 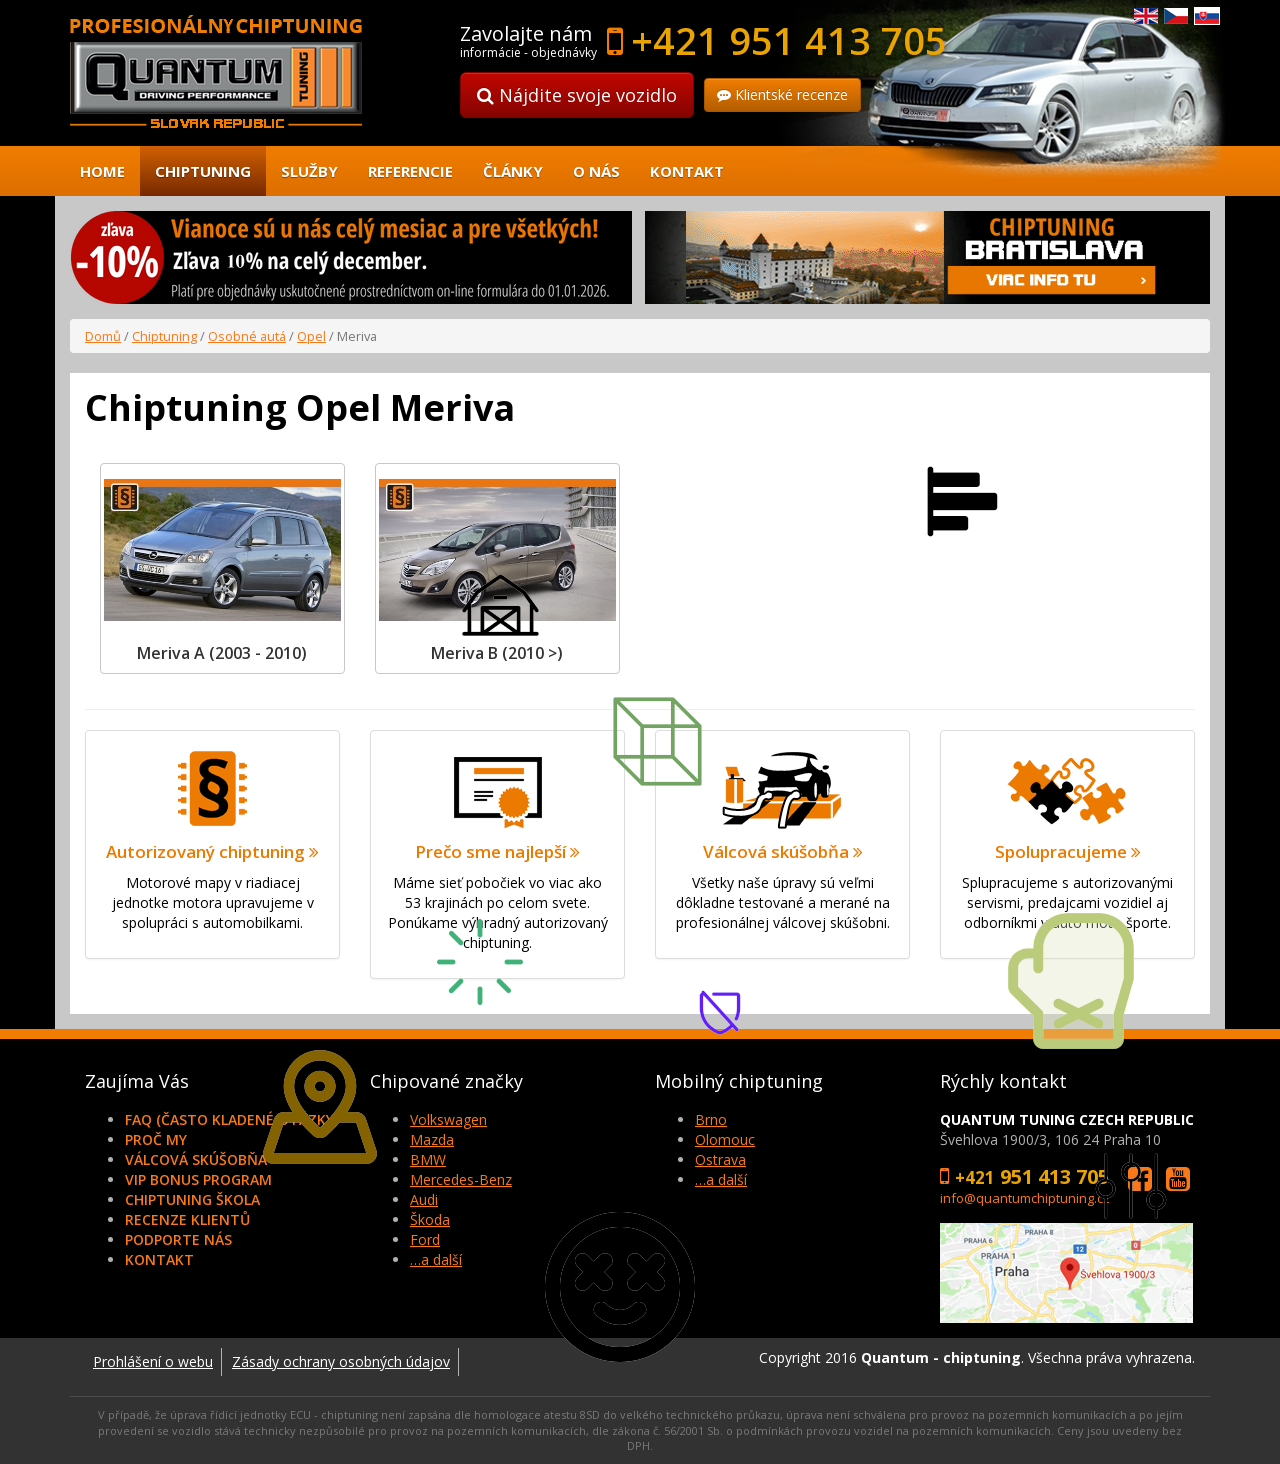 What do you see at coordinates (657, 741) in the screenshot?
I see `view 3D model or object` at bounding box center [657, 741].